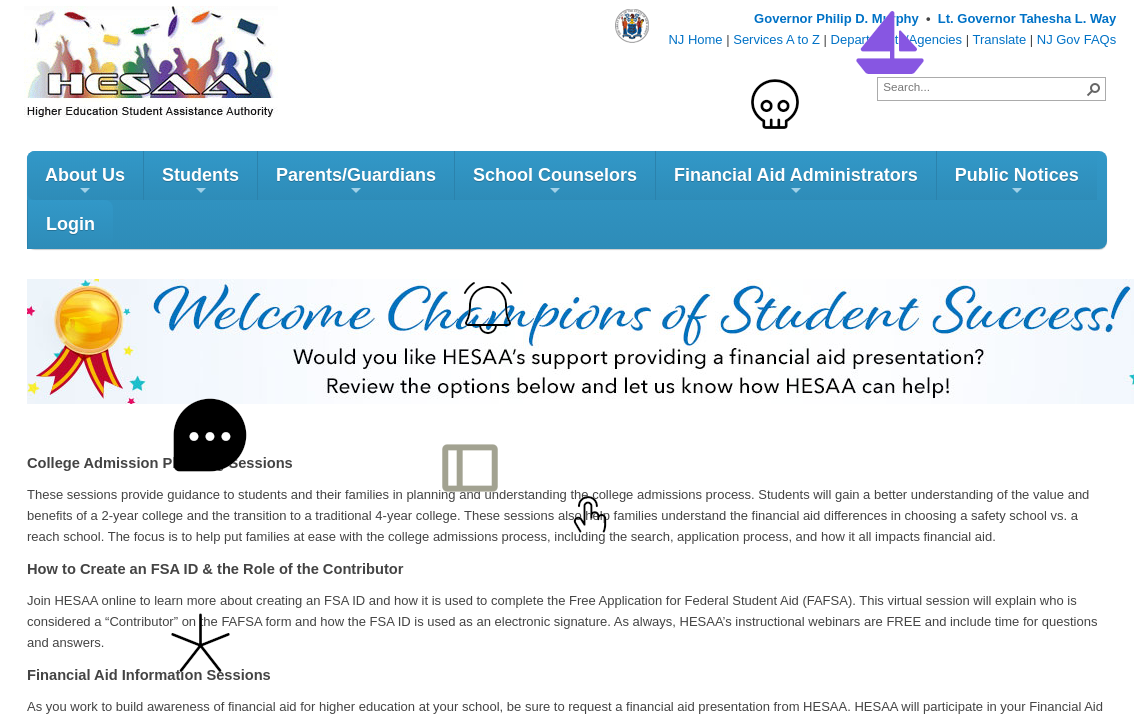 This screenshot has width=1134, height=720. I want to click on open chat or messaging, so click(208, 436).